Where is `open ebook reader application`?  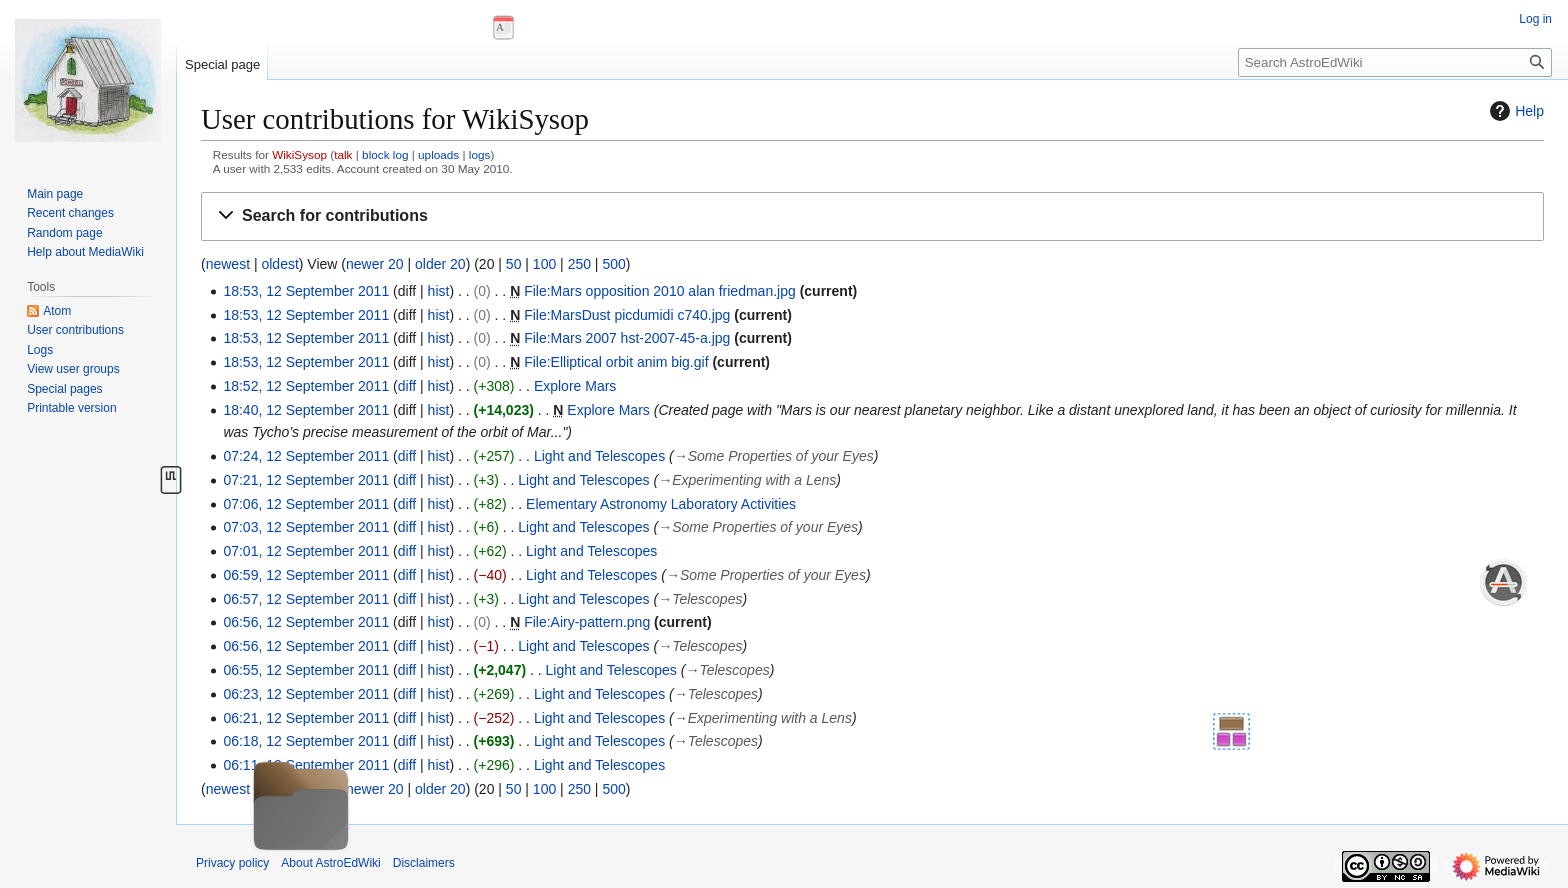
open ebook reader application is located at coordinates (503, 27).